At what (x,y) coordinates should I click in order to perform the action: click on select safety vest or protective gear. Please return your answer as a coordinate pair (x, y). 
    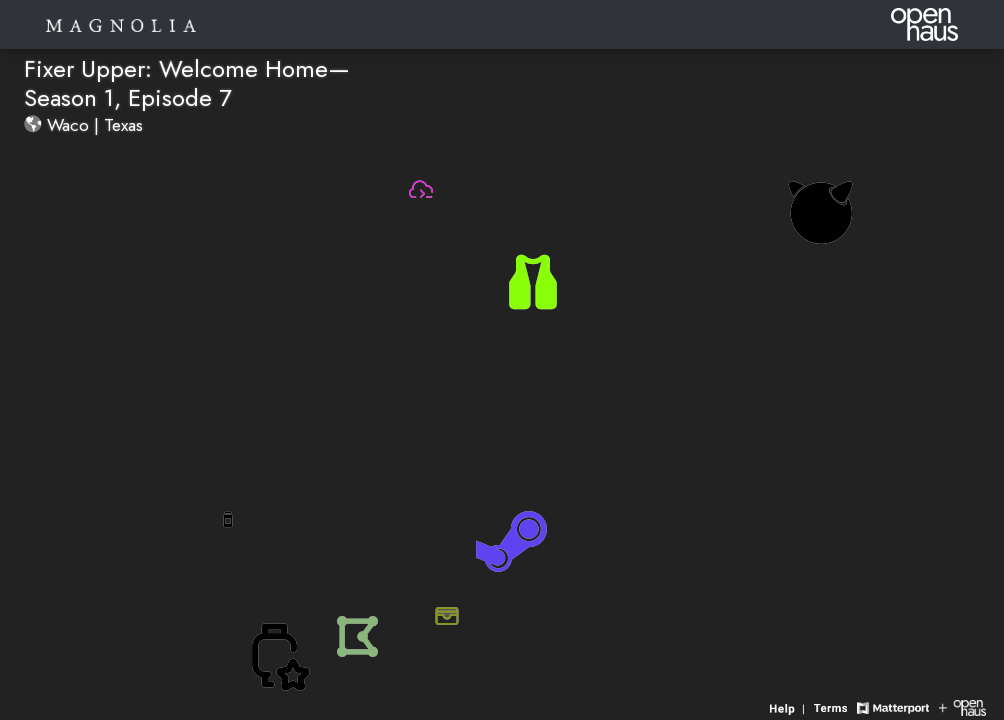
    Looking at the image, I should click on (533, 282).